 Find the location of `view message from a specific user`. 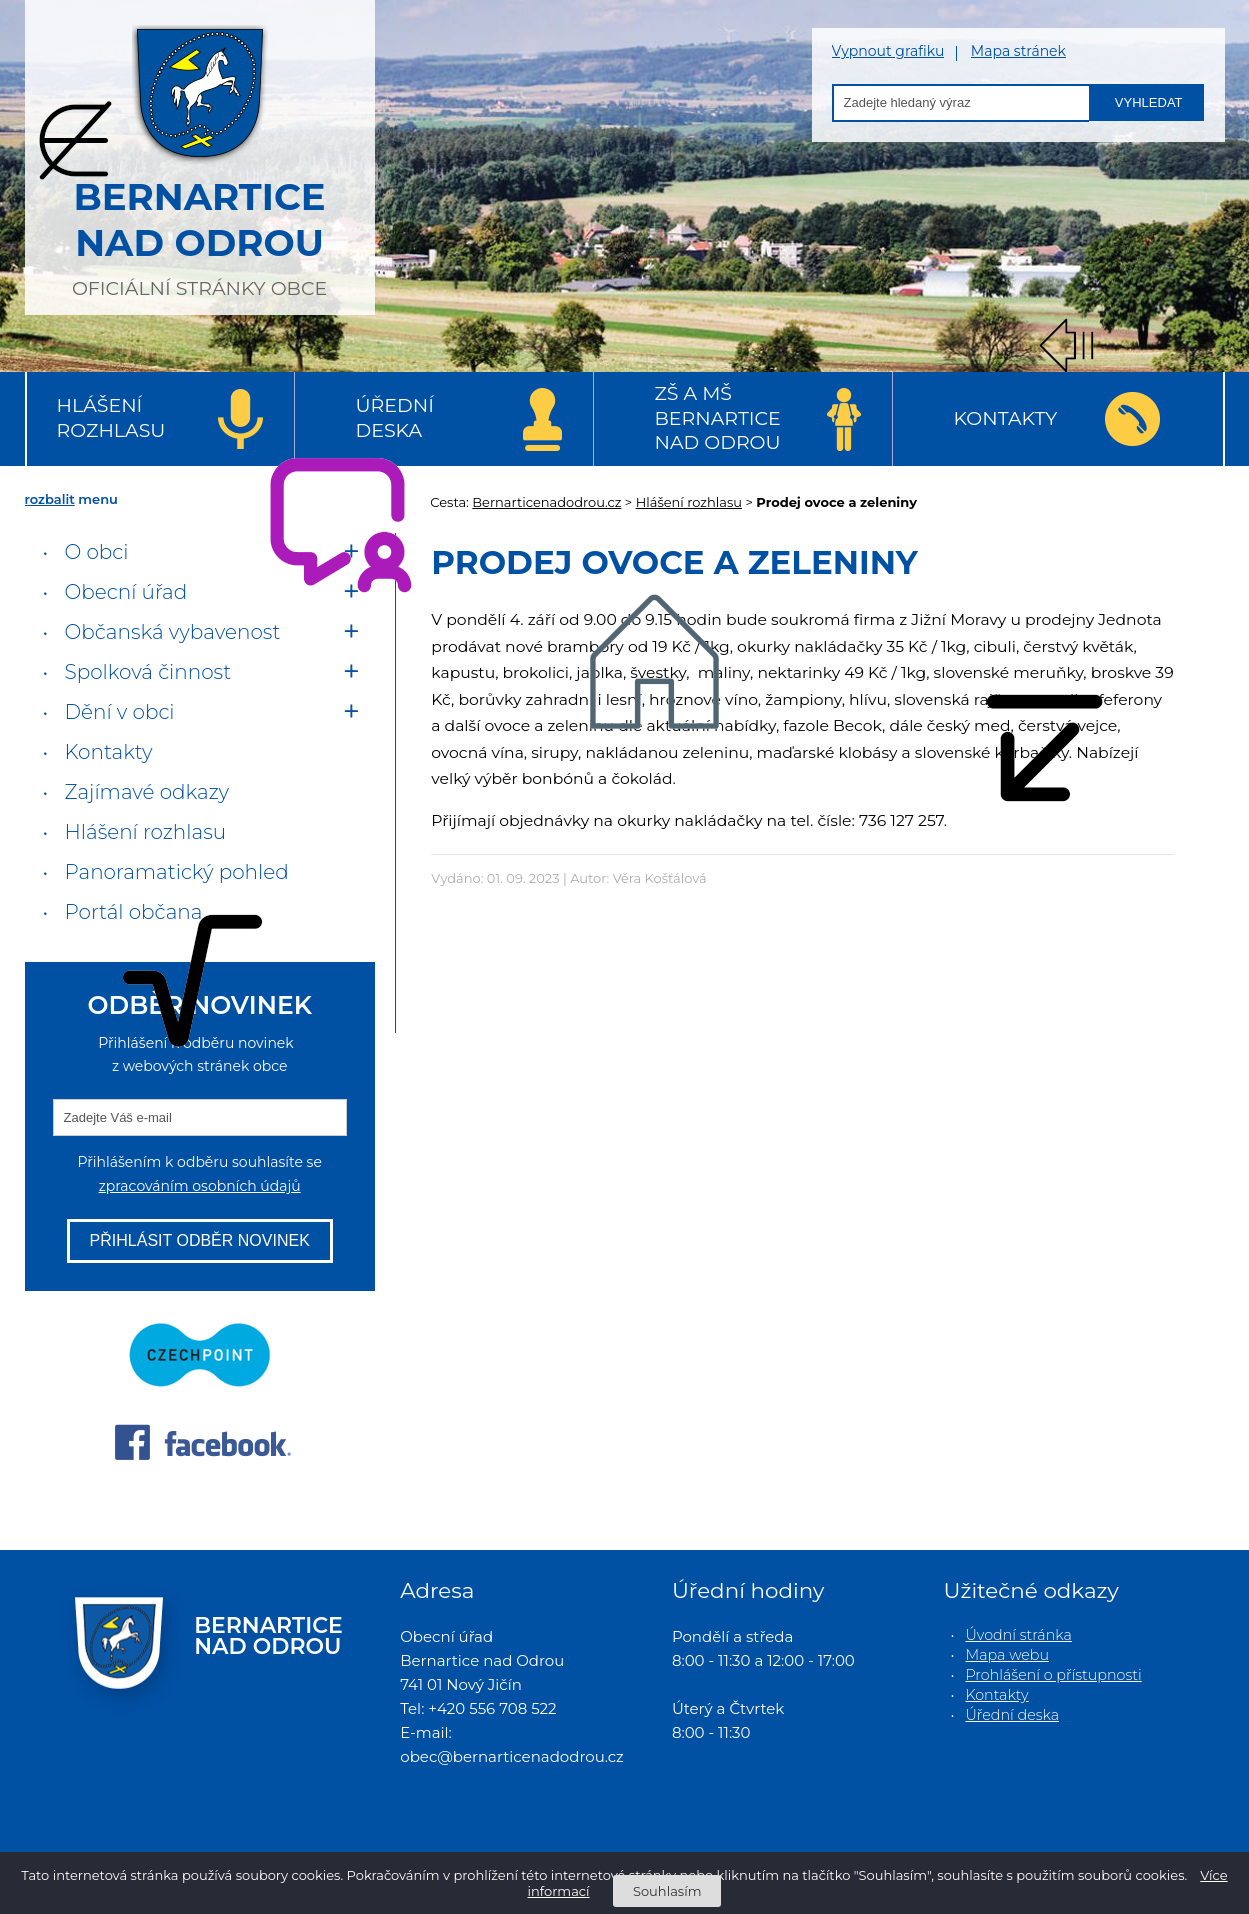

view message from a specific user is located at coordinates (337, 518).